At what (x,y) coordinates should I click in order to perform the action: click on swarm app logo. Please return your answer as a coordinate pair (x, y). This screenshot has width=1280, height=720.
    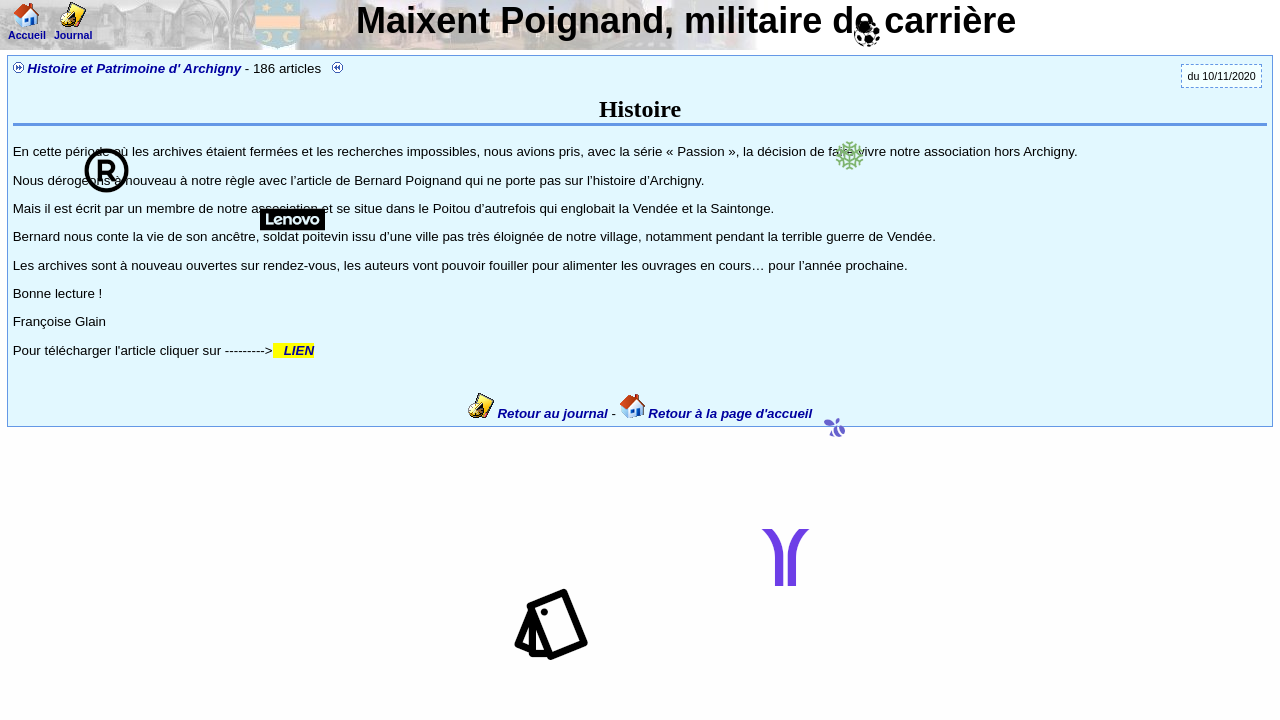
    Looking at the image, I should click on (834, 427).